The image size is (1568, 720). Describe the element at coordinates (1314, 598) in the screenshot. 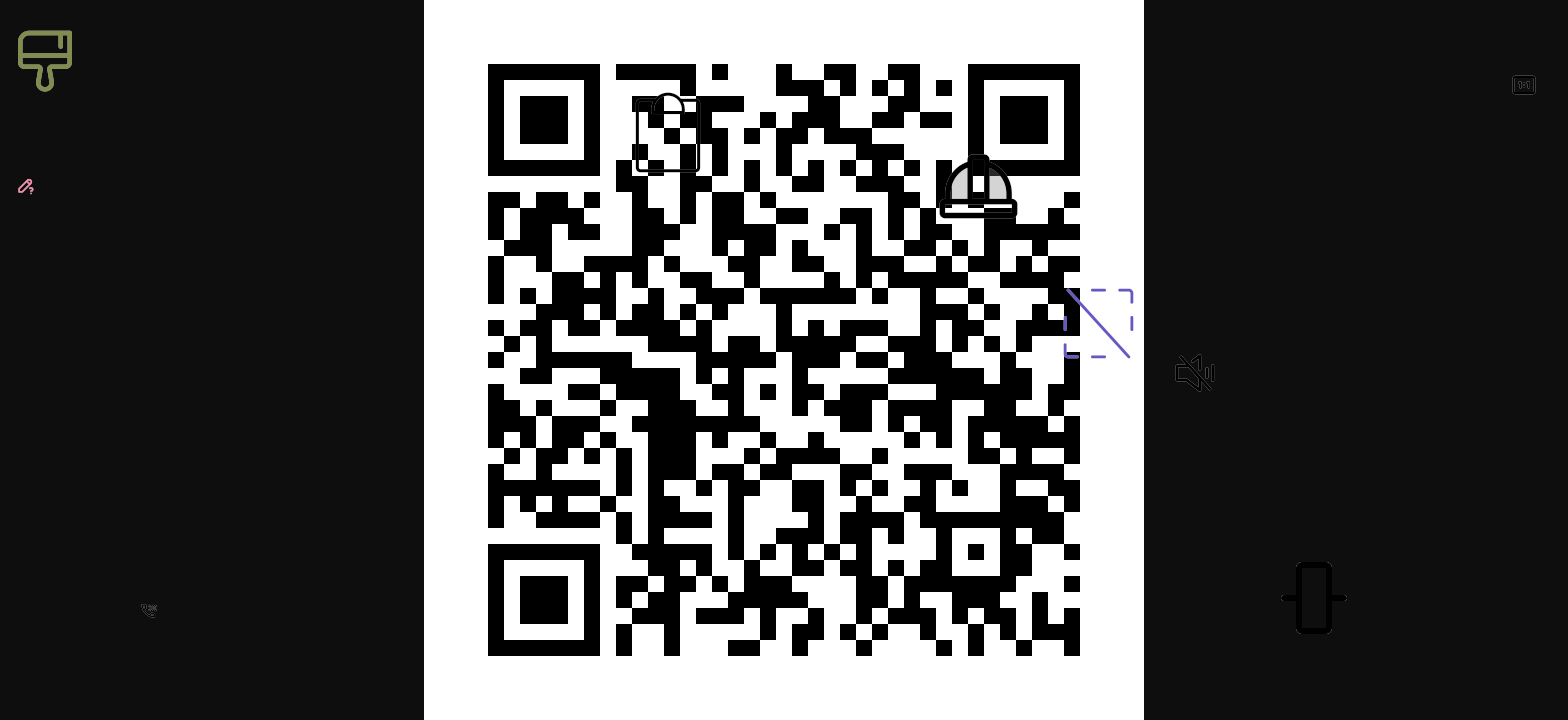

I see `align object to vertical center` at that location.